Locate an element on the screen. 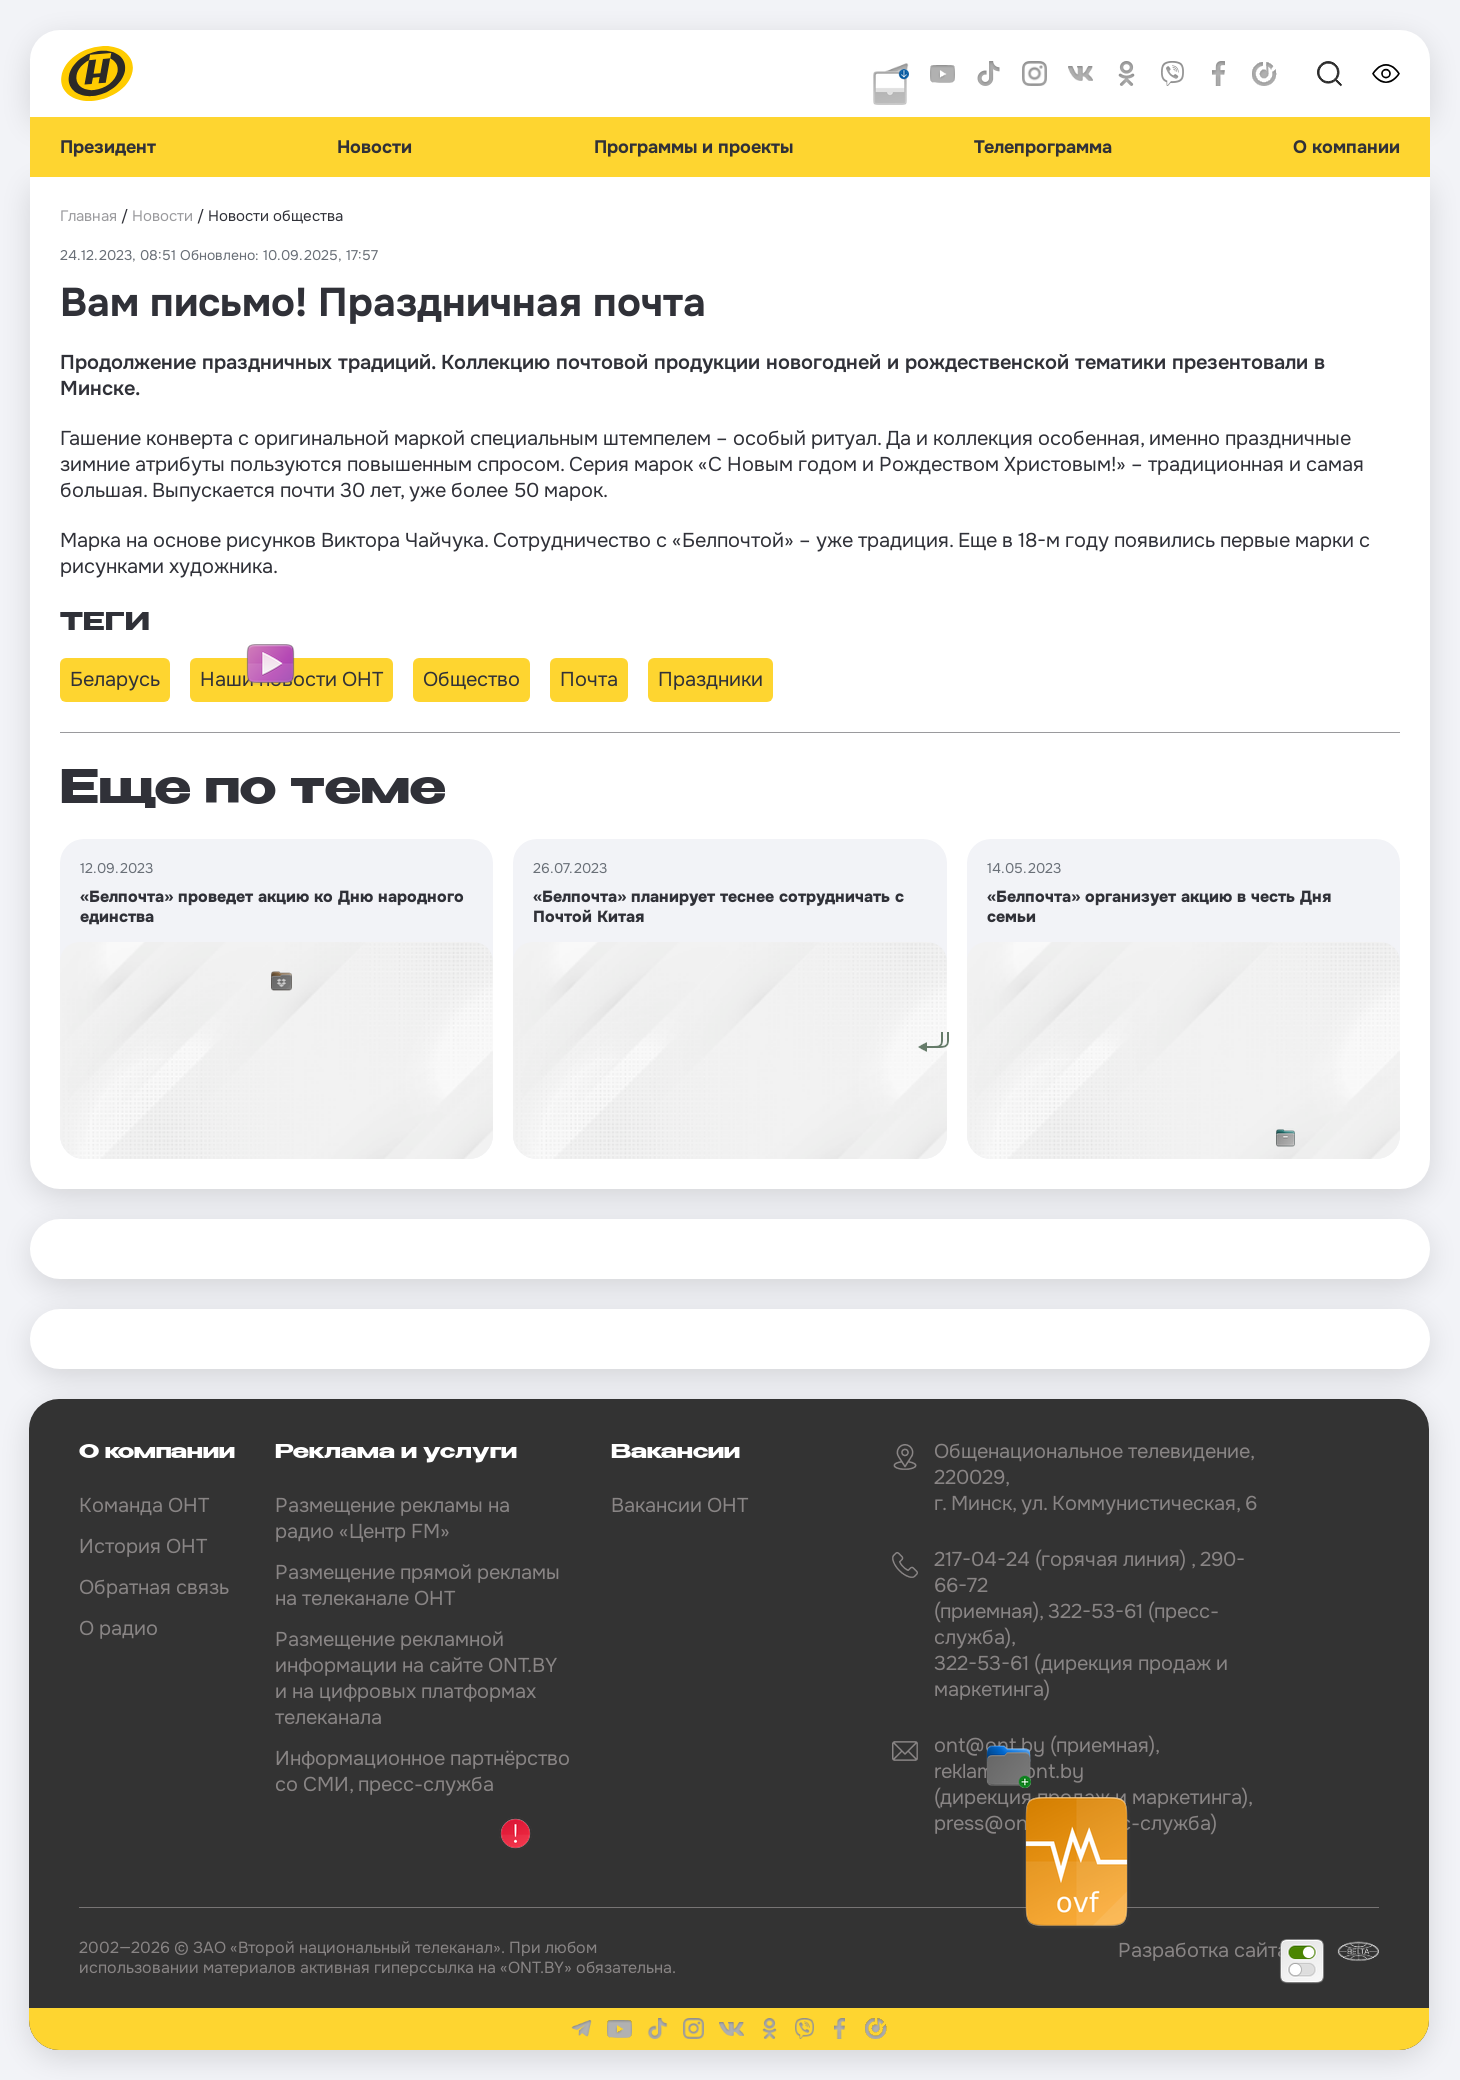 Image resolution: width=1460 pixels, height=2080 pixels. virtualbox open virtualization format file is located at coordinates (1076, 1861).